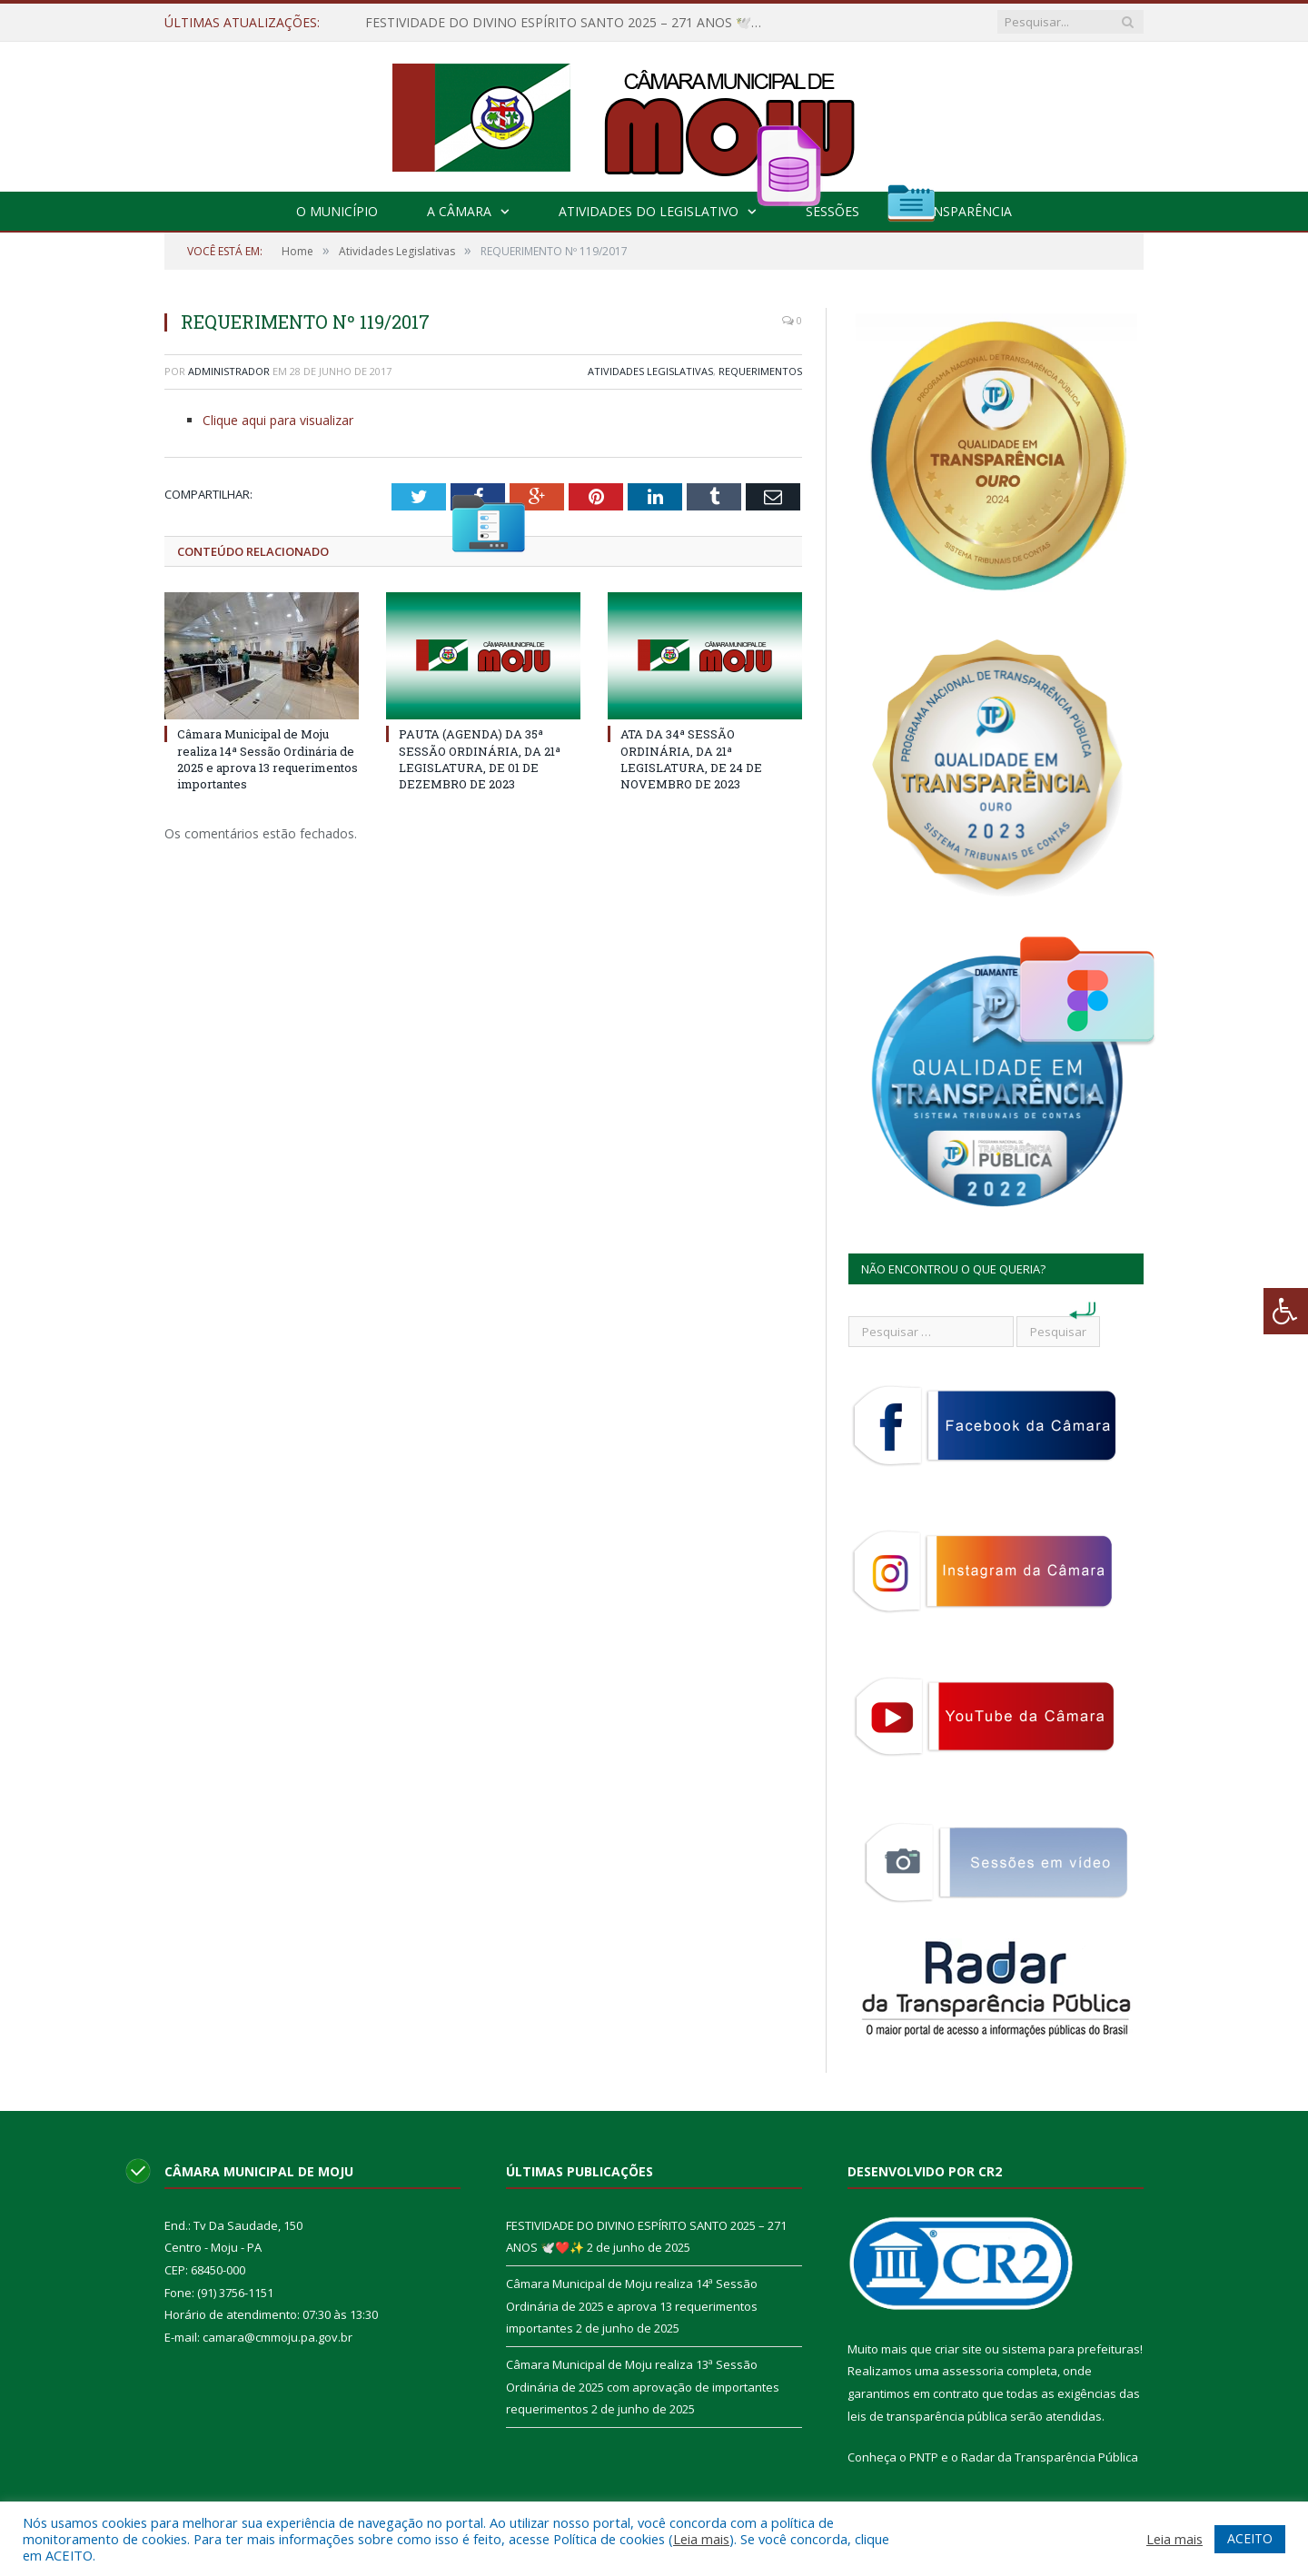 The image size is (1308, 2576). Describe the element at coordinates (911, 204) in the screenshot. I see `open notes or documents folder` at that location.